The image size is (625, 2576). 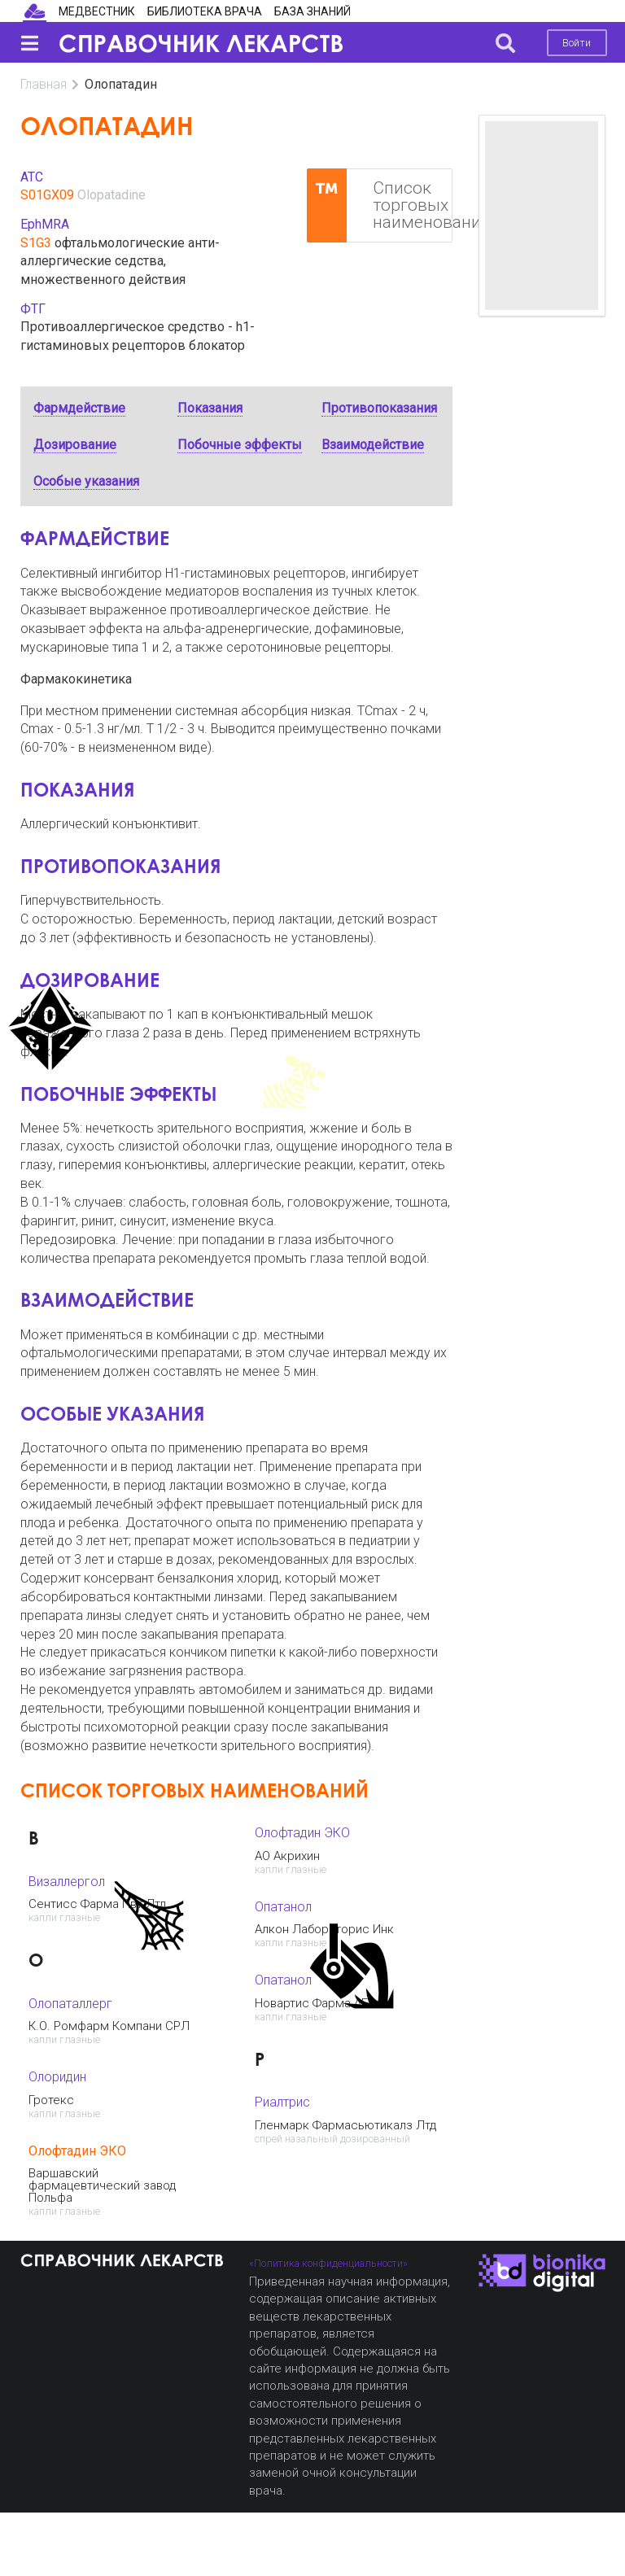 What do you see at coordinates (50, 1028) in the screenshot?
I see `select a 10-sided die for rolling` at bounding box center [50, 1028].